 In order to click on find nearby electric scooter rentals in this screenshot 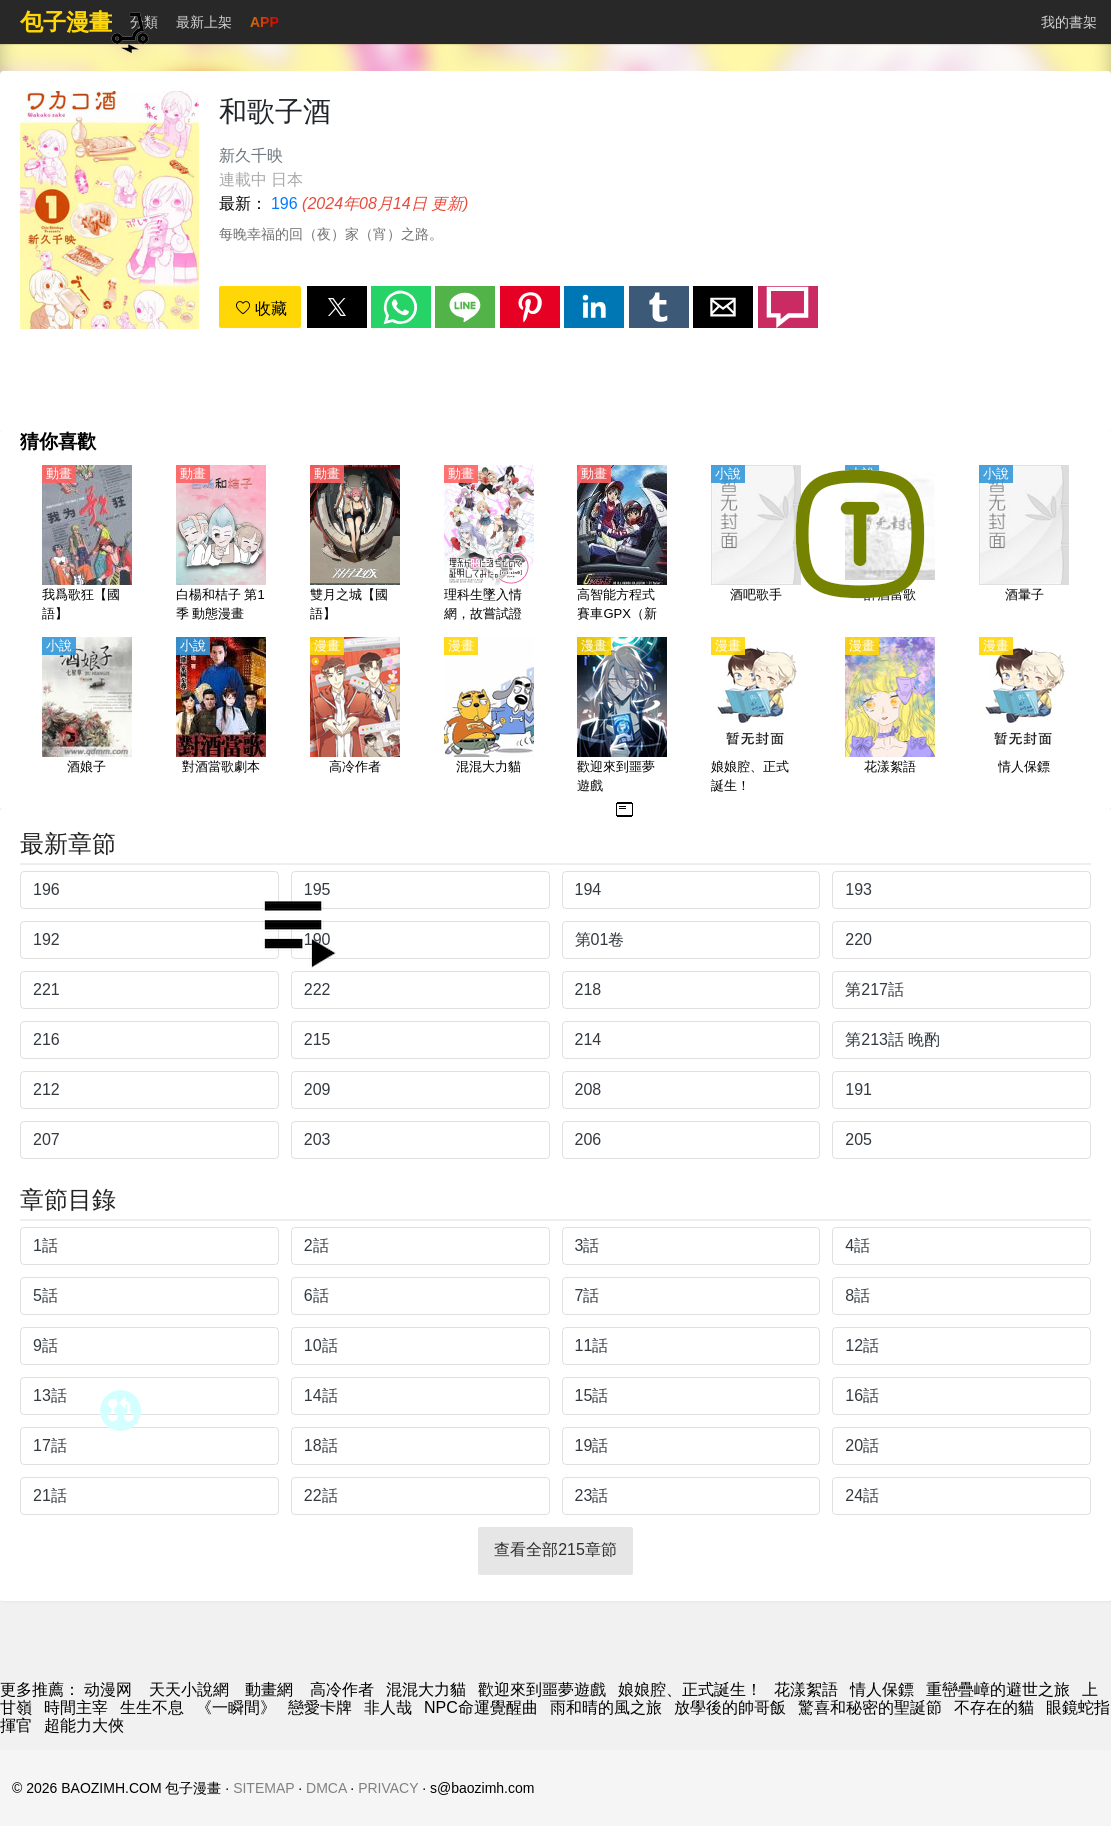, I will do `click(130, 33)`.